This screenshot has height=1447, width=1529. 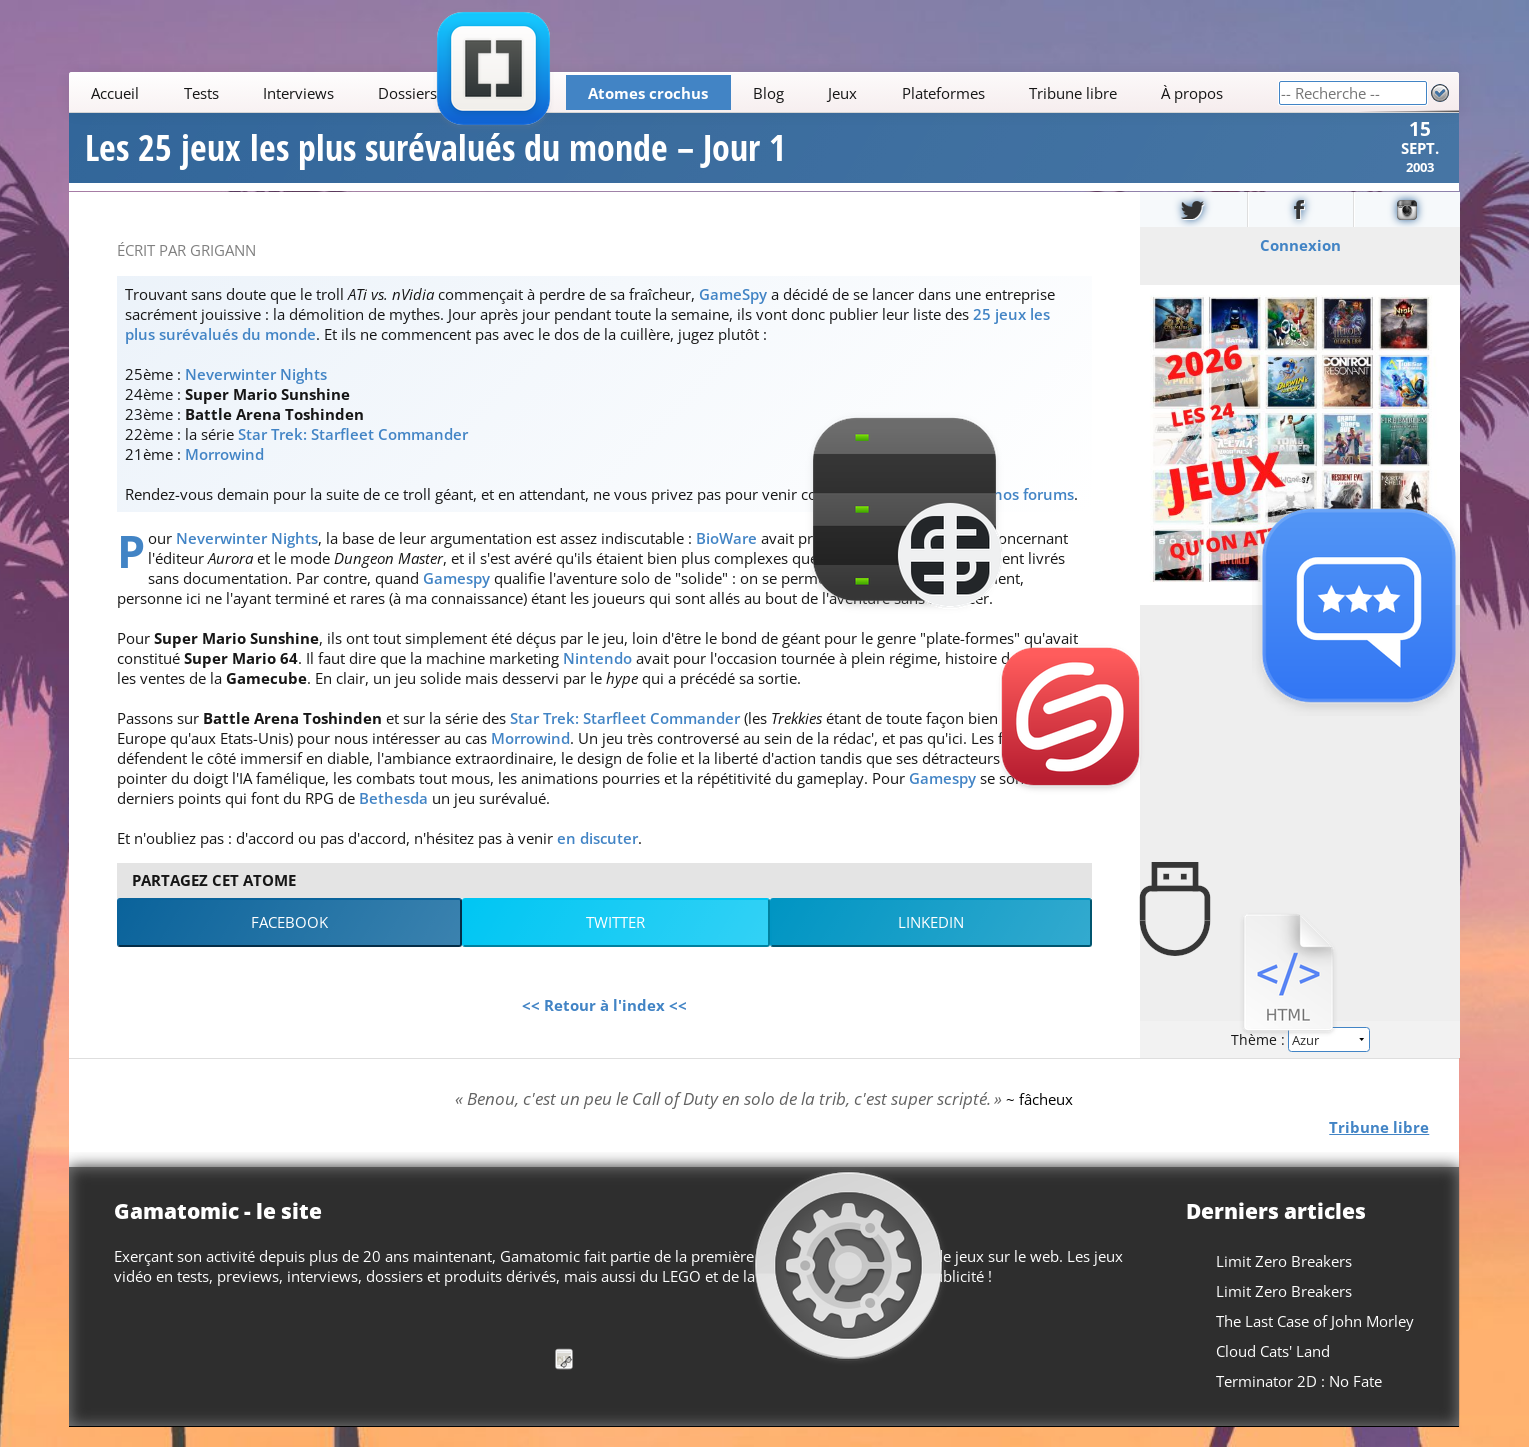 I want to click on configure windows network sharing settings, so click(x=904, y=509).